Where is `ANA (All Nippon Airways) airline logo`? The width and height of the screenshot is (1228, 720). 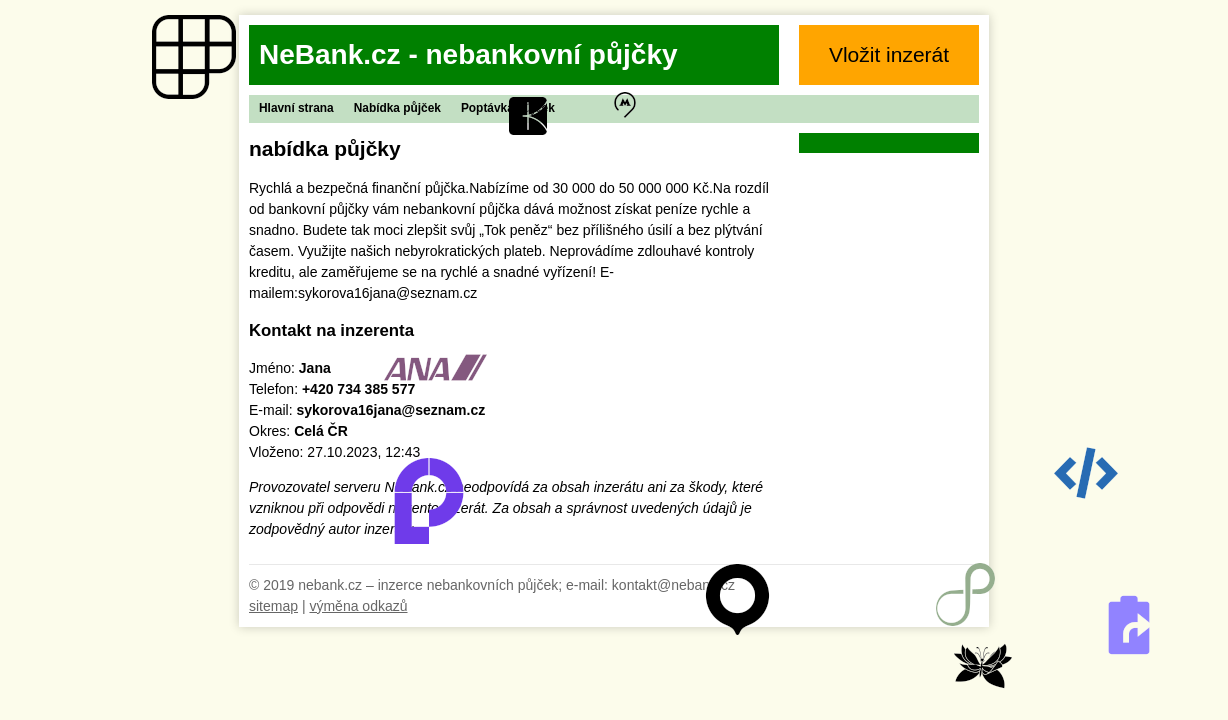 ANA (All Nippon Airways) airline logo is located at coordinates (435, 367).